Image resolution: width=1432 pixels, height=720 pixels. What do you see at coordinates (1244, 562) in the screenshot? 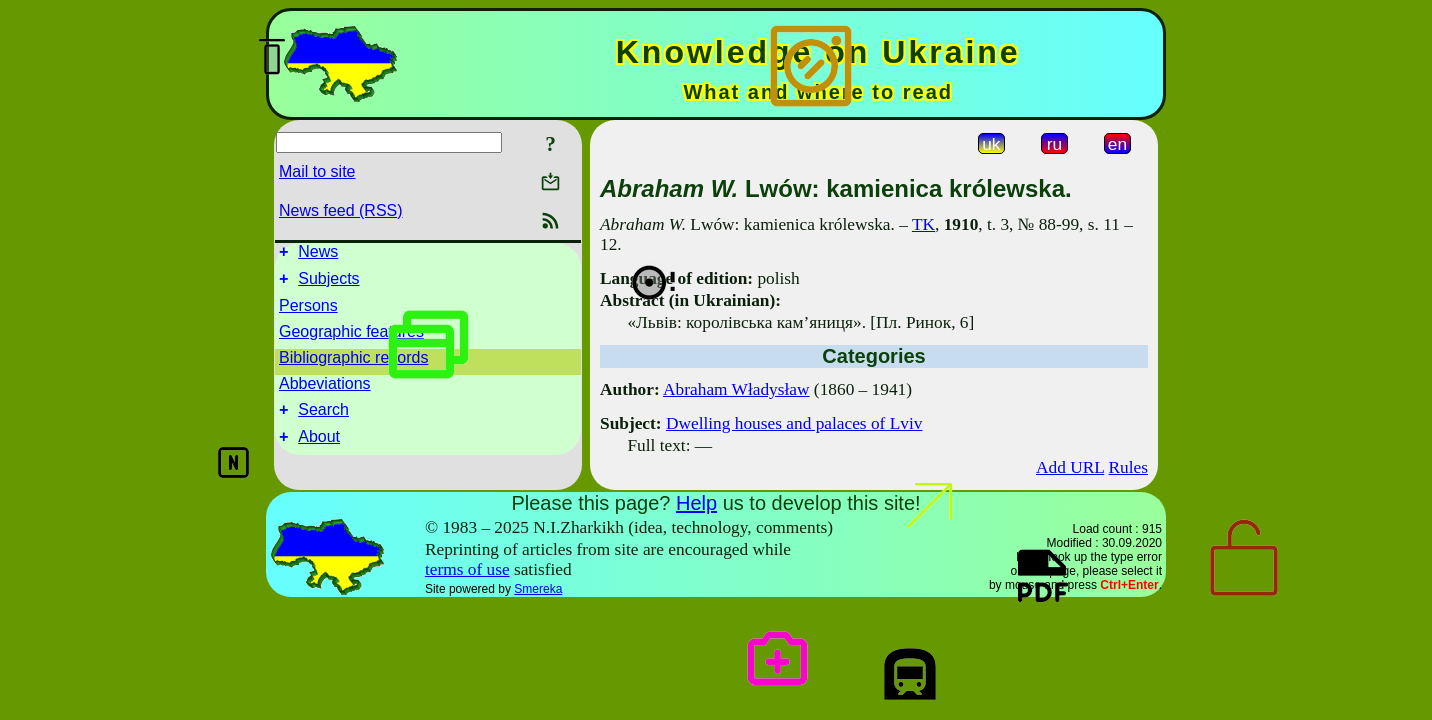
I see `unlock this item or content` at bounding box center [1244, 562].